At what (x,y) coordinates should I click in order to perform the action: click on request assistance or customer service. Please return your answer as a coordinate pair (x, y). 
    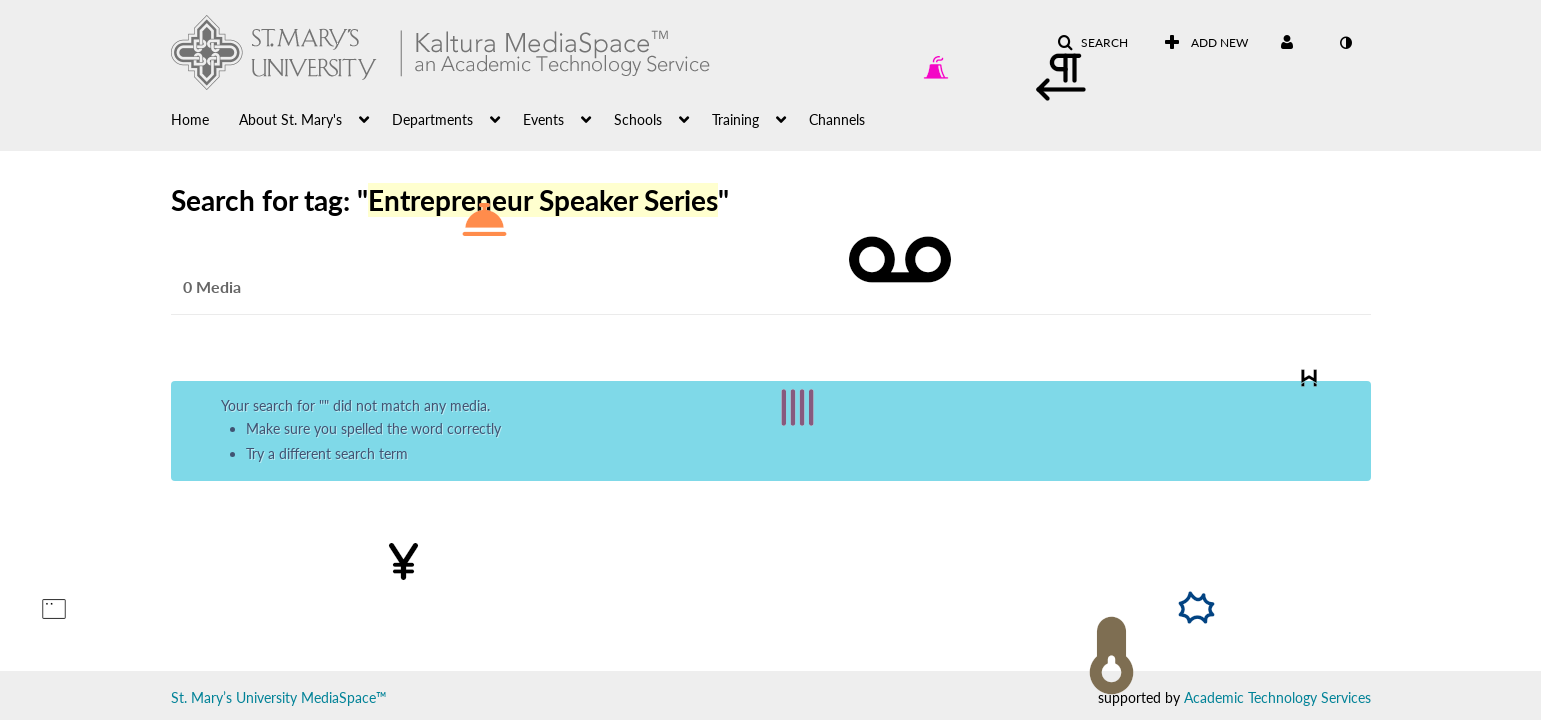
    Looking at the image, I should click on (484, 219).